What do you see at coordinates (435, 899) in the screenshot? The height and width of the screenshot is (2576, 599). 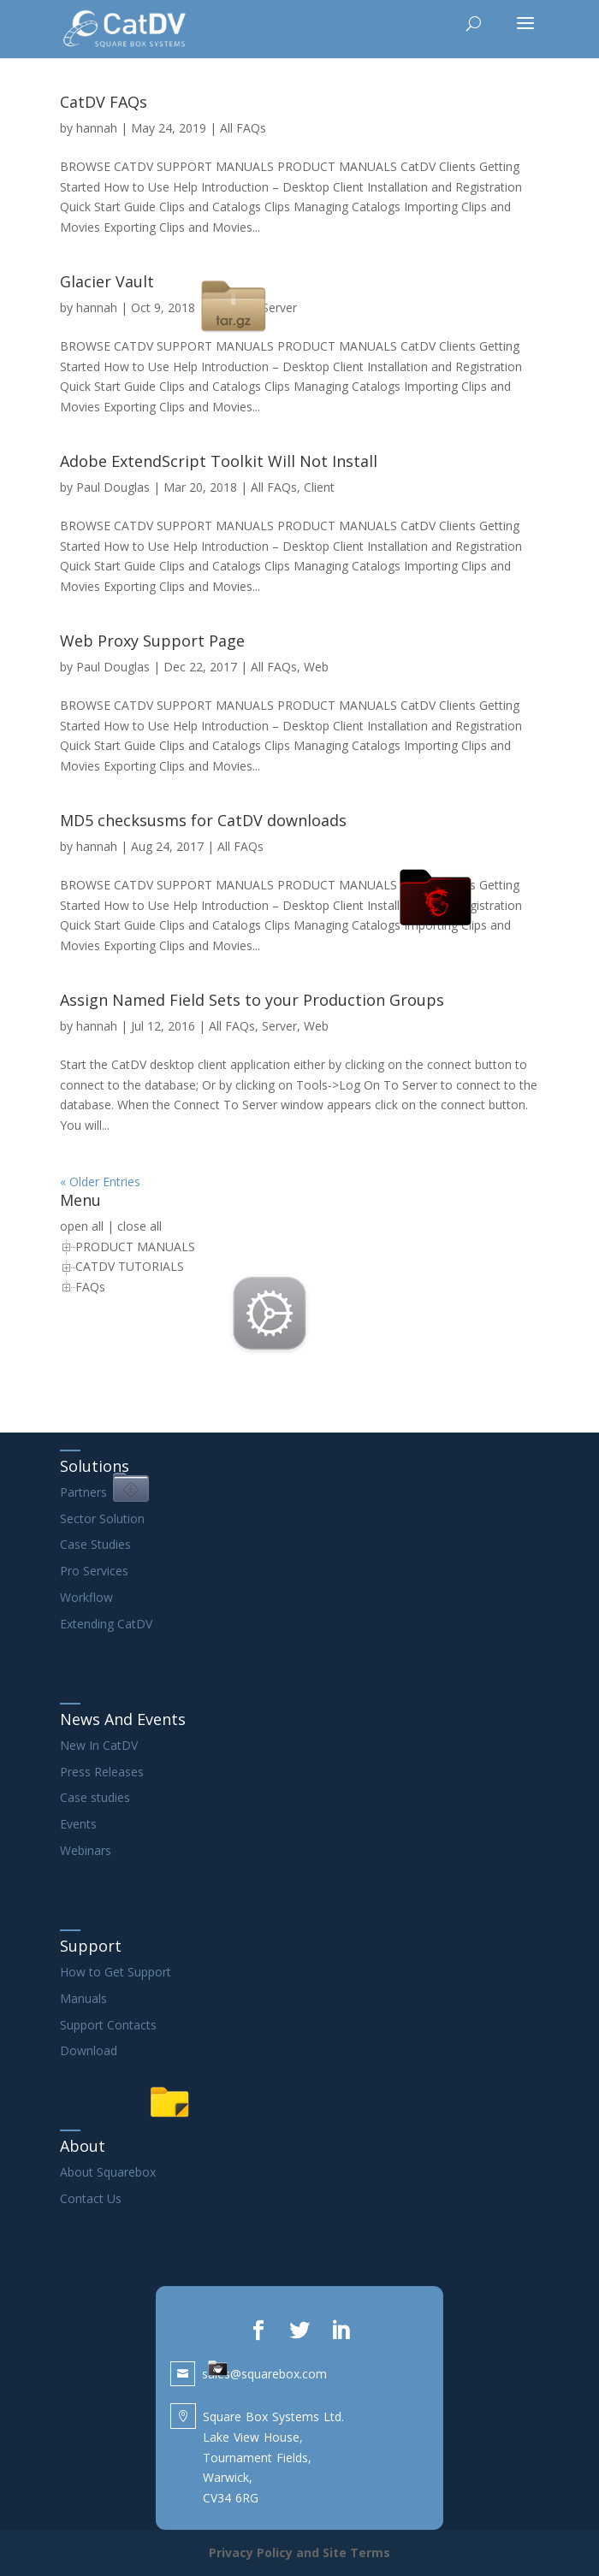 I see `open msi-branded files folder` at bounding box center [435, 899].